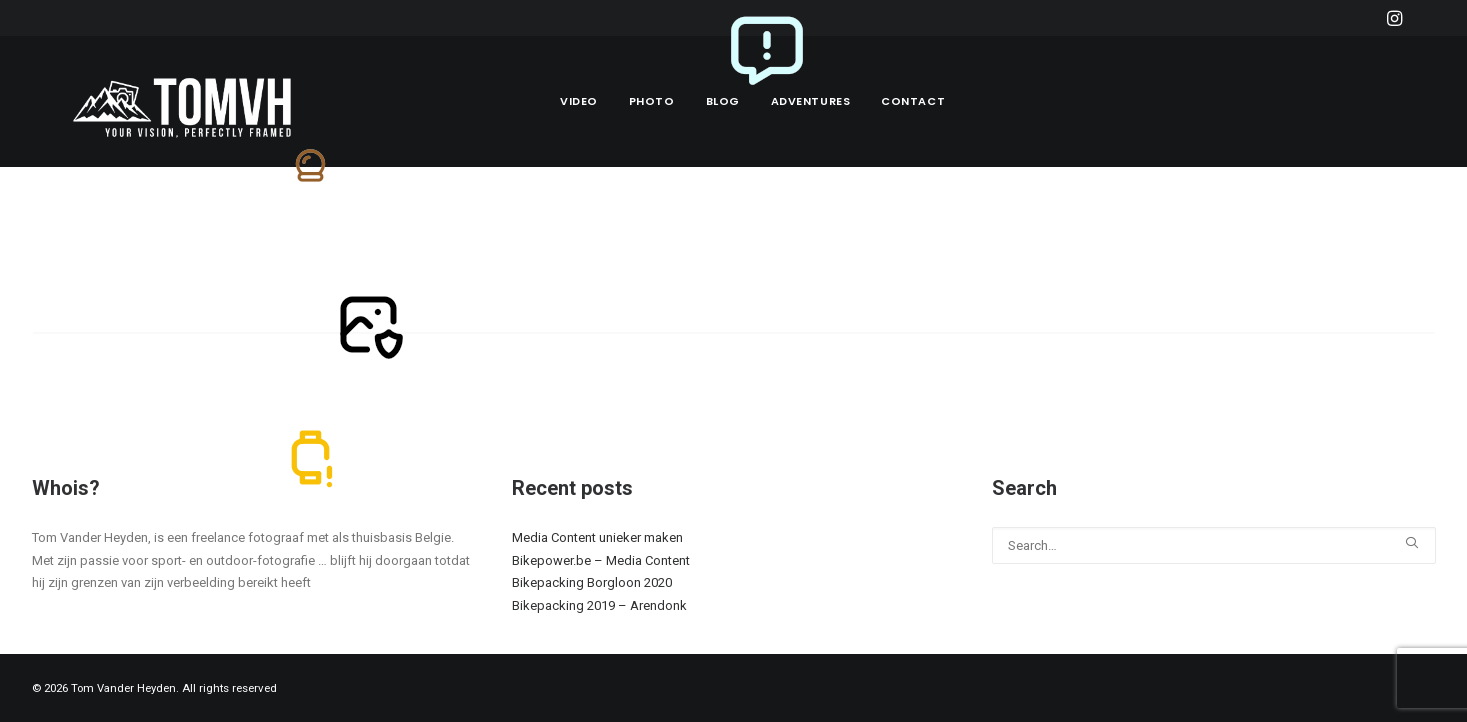 The image size is (1467, 722). Describe the element at coordinates (310, 457) in the screenshot. I see `smartwatch alert or notification` at that location.